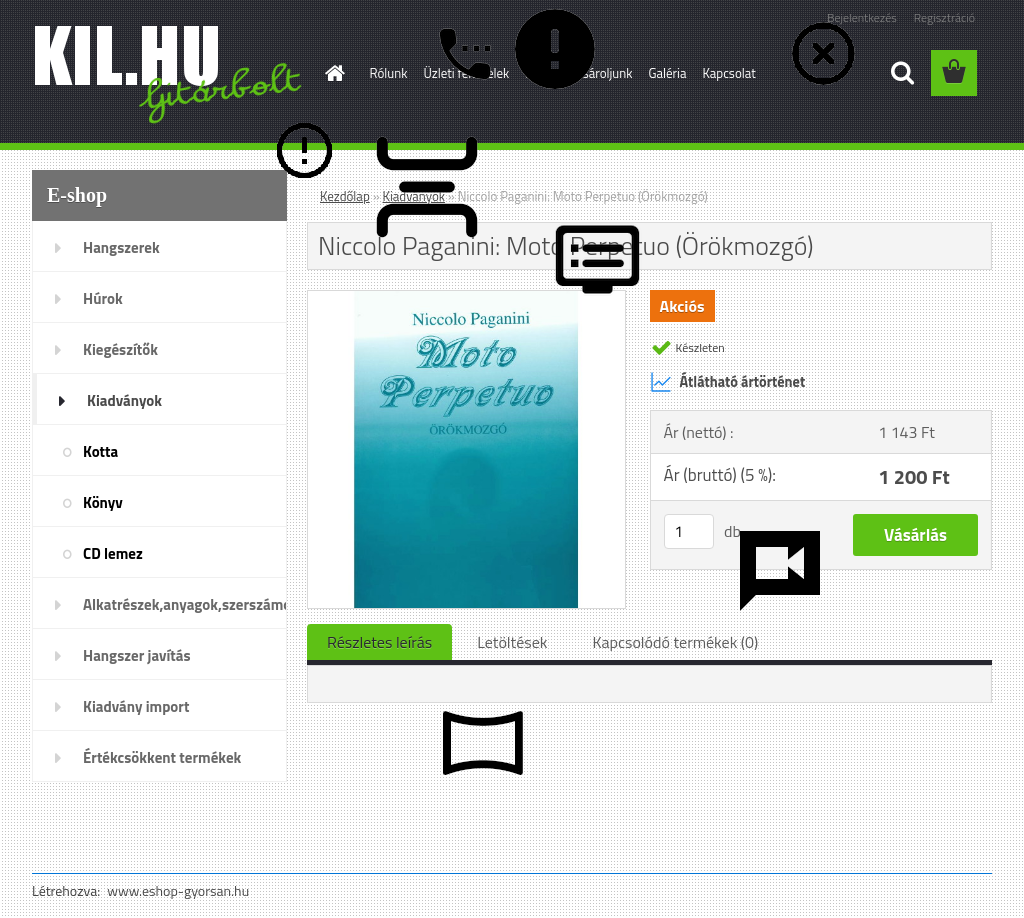 Image resolution: width=1024 pixels, height=918 pixels. What do you see at coordinates (555, 49) in the screenshot?
I see `indicates an error or problem has occurred` at bounding box center [555, 49].